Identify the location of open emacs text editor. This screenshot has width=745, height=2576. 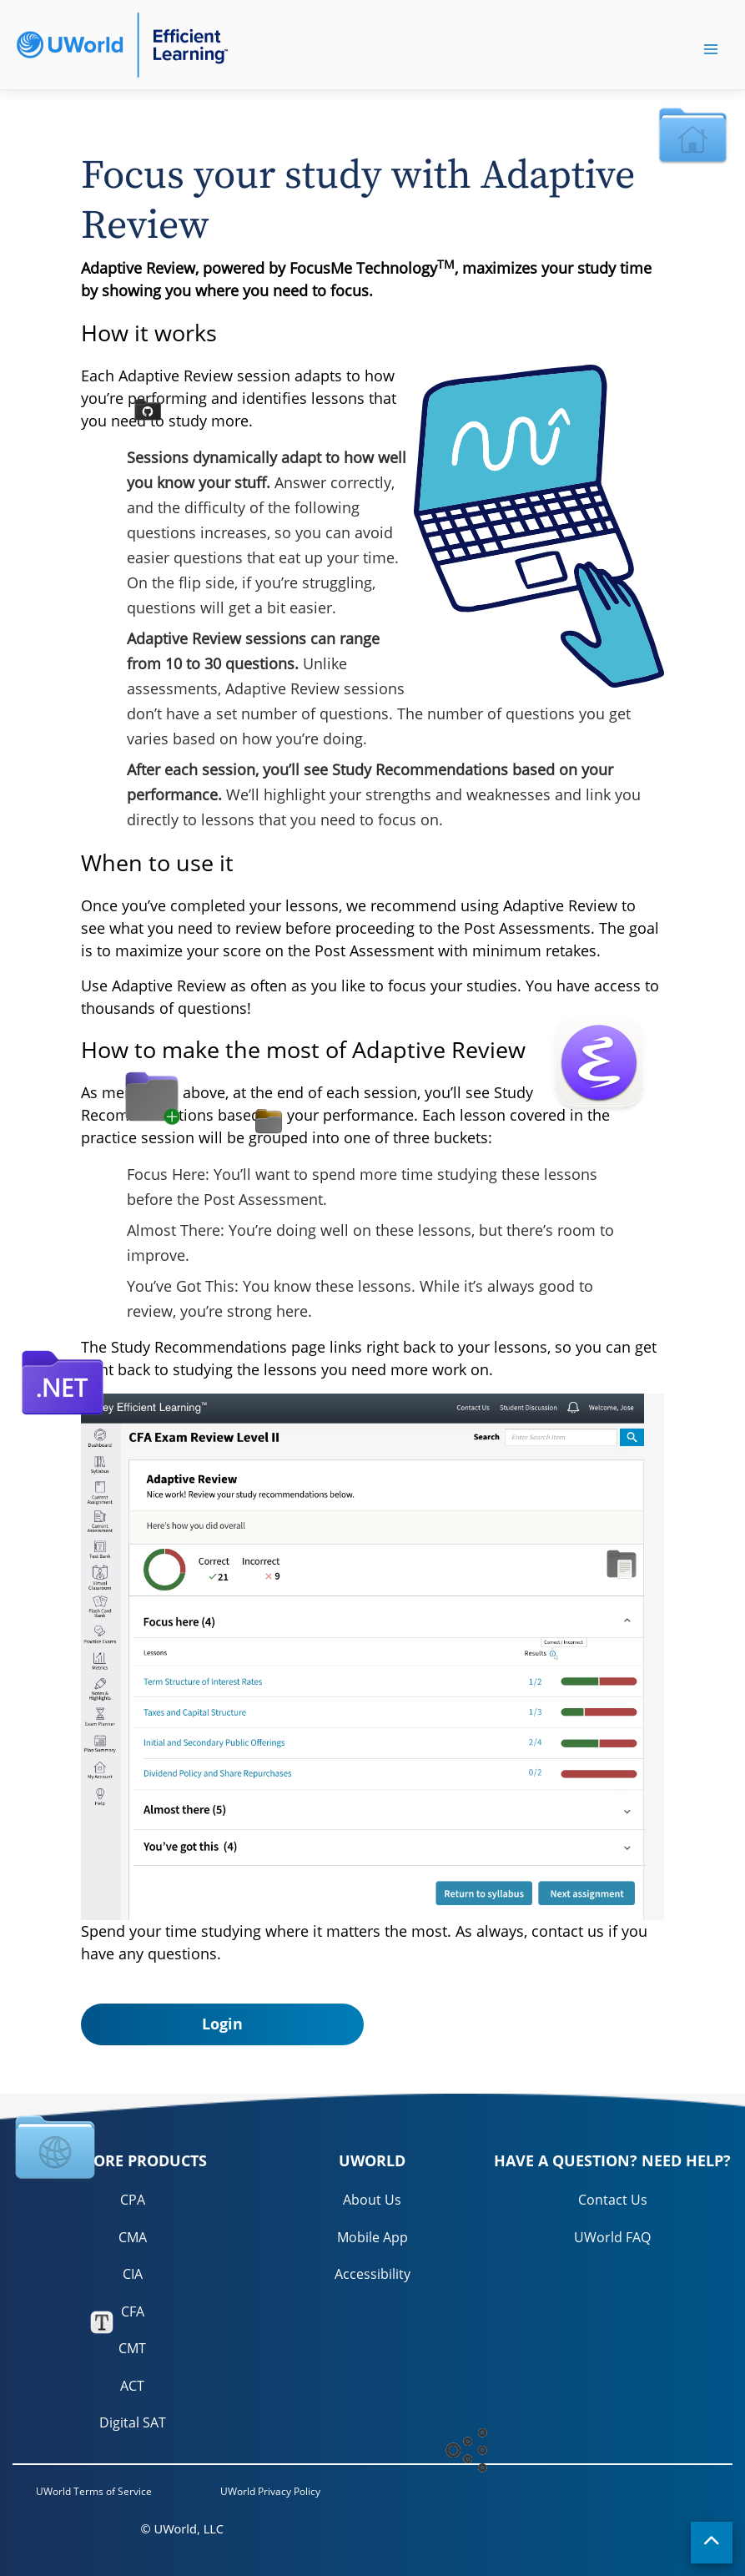
(599, 1062).